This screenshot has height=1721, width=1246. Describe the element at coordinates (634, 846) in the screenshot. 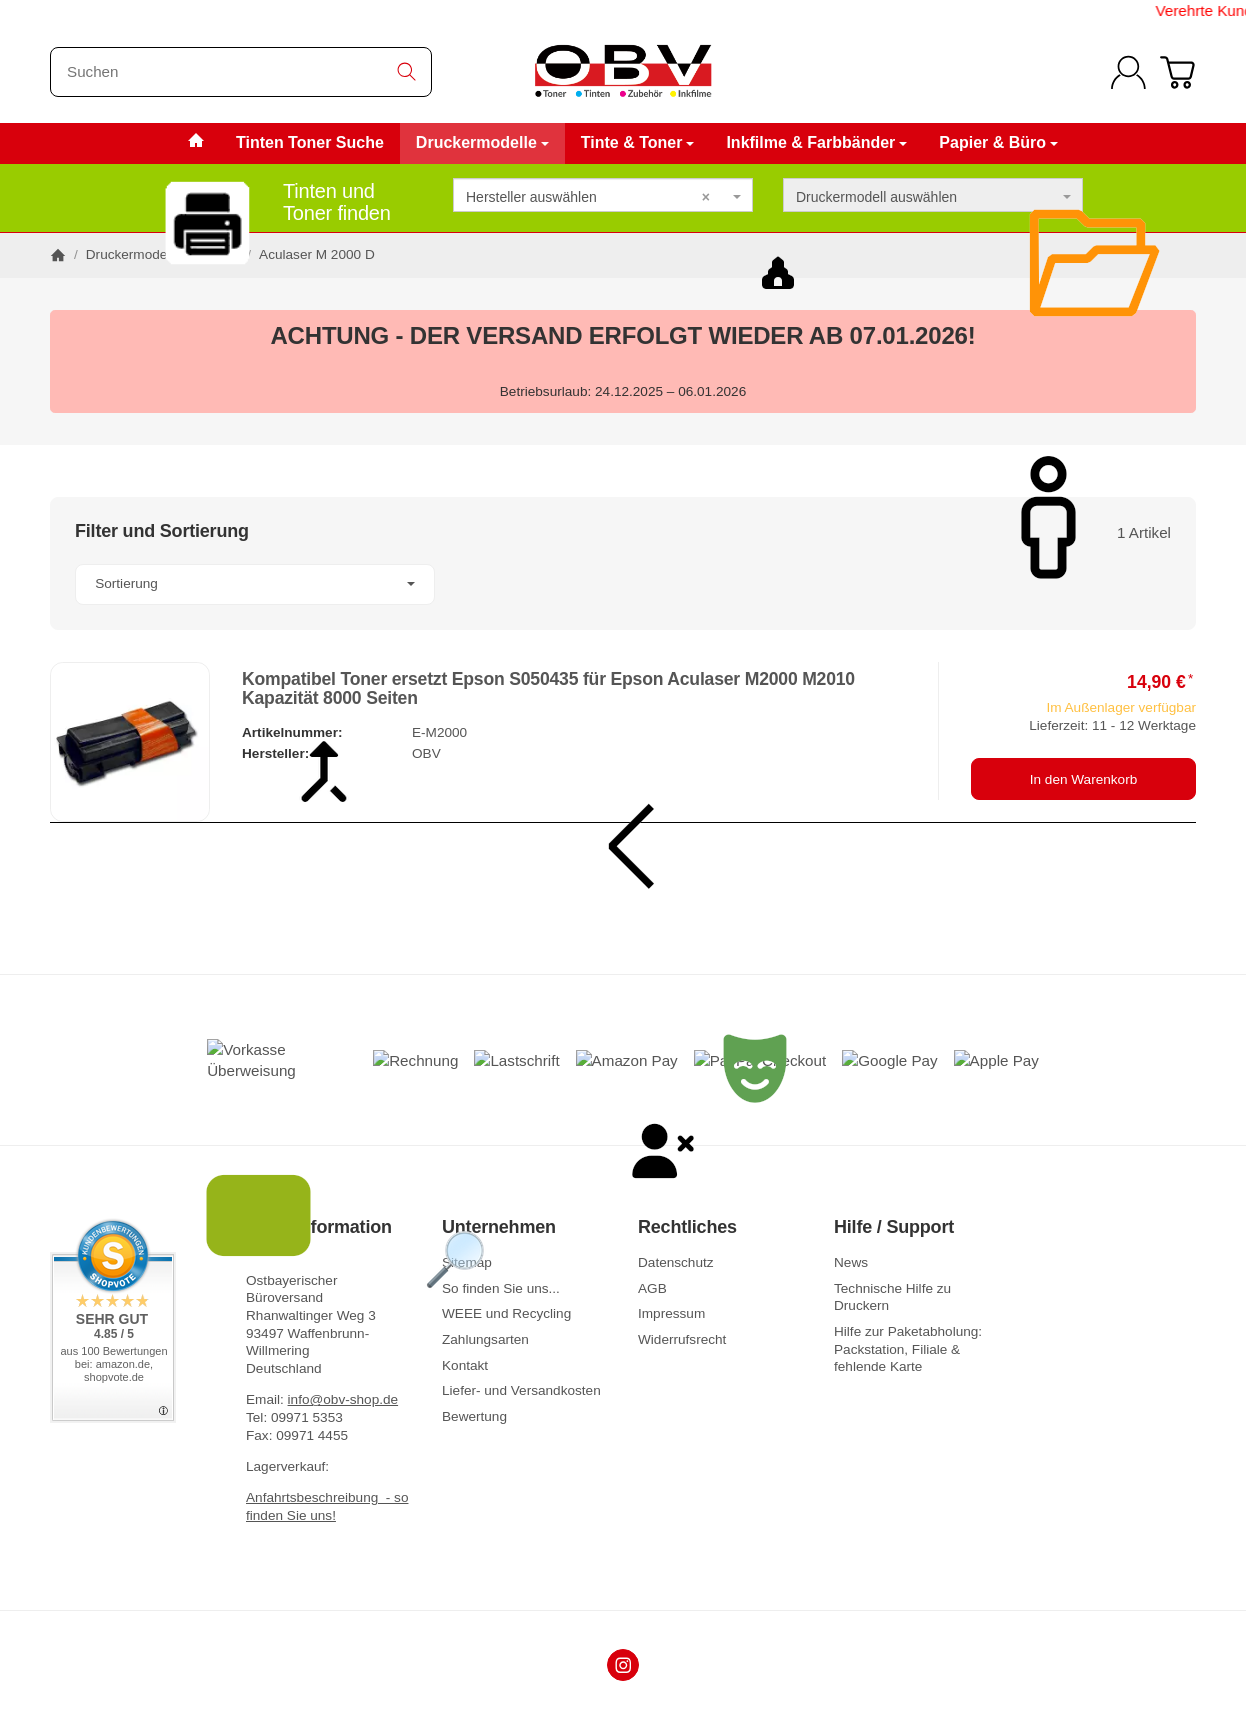

I see `navigate back to the previous screen` at that location.